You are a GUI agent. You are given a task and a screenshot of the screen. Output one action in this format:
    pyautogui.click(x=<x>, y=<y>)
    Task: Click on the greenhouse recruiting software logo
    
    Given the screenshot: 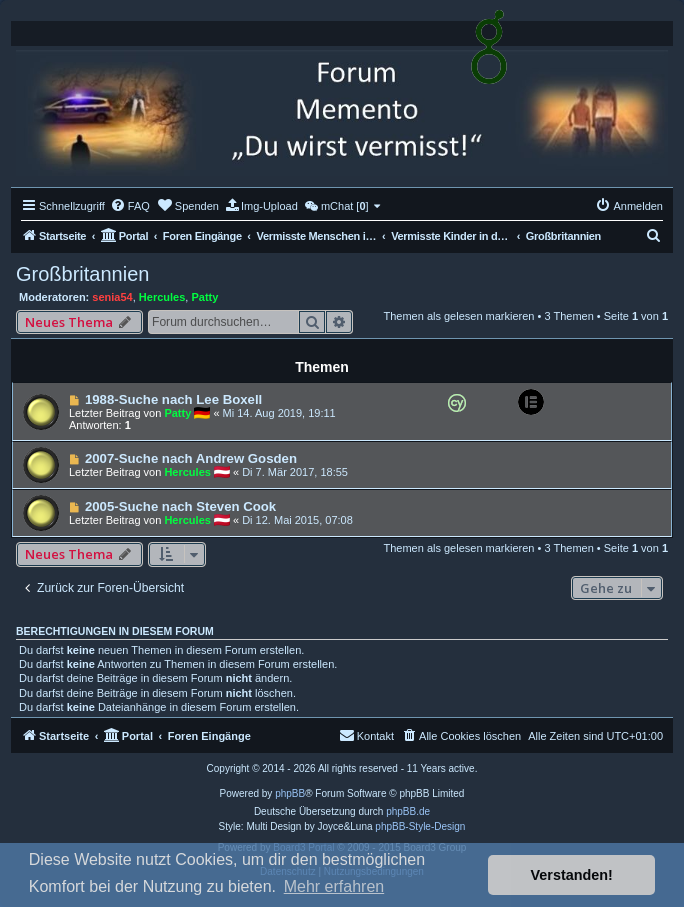 What is the action you would take?
    pyautogui.click(x=489, y=47)
    